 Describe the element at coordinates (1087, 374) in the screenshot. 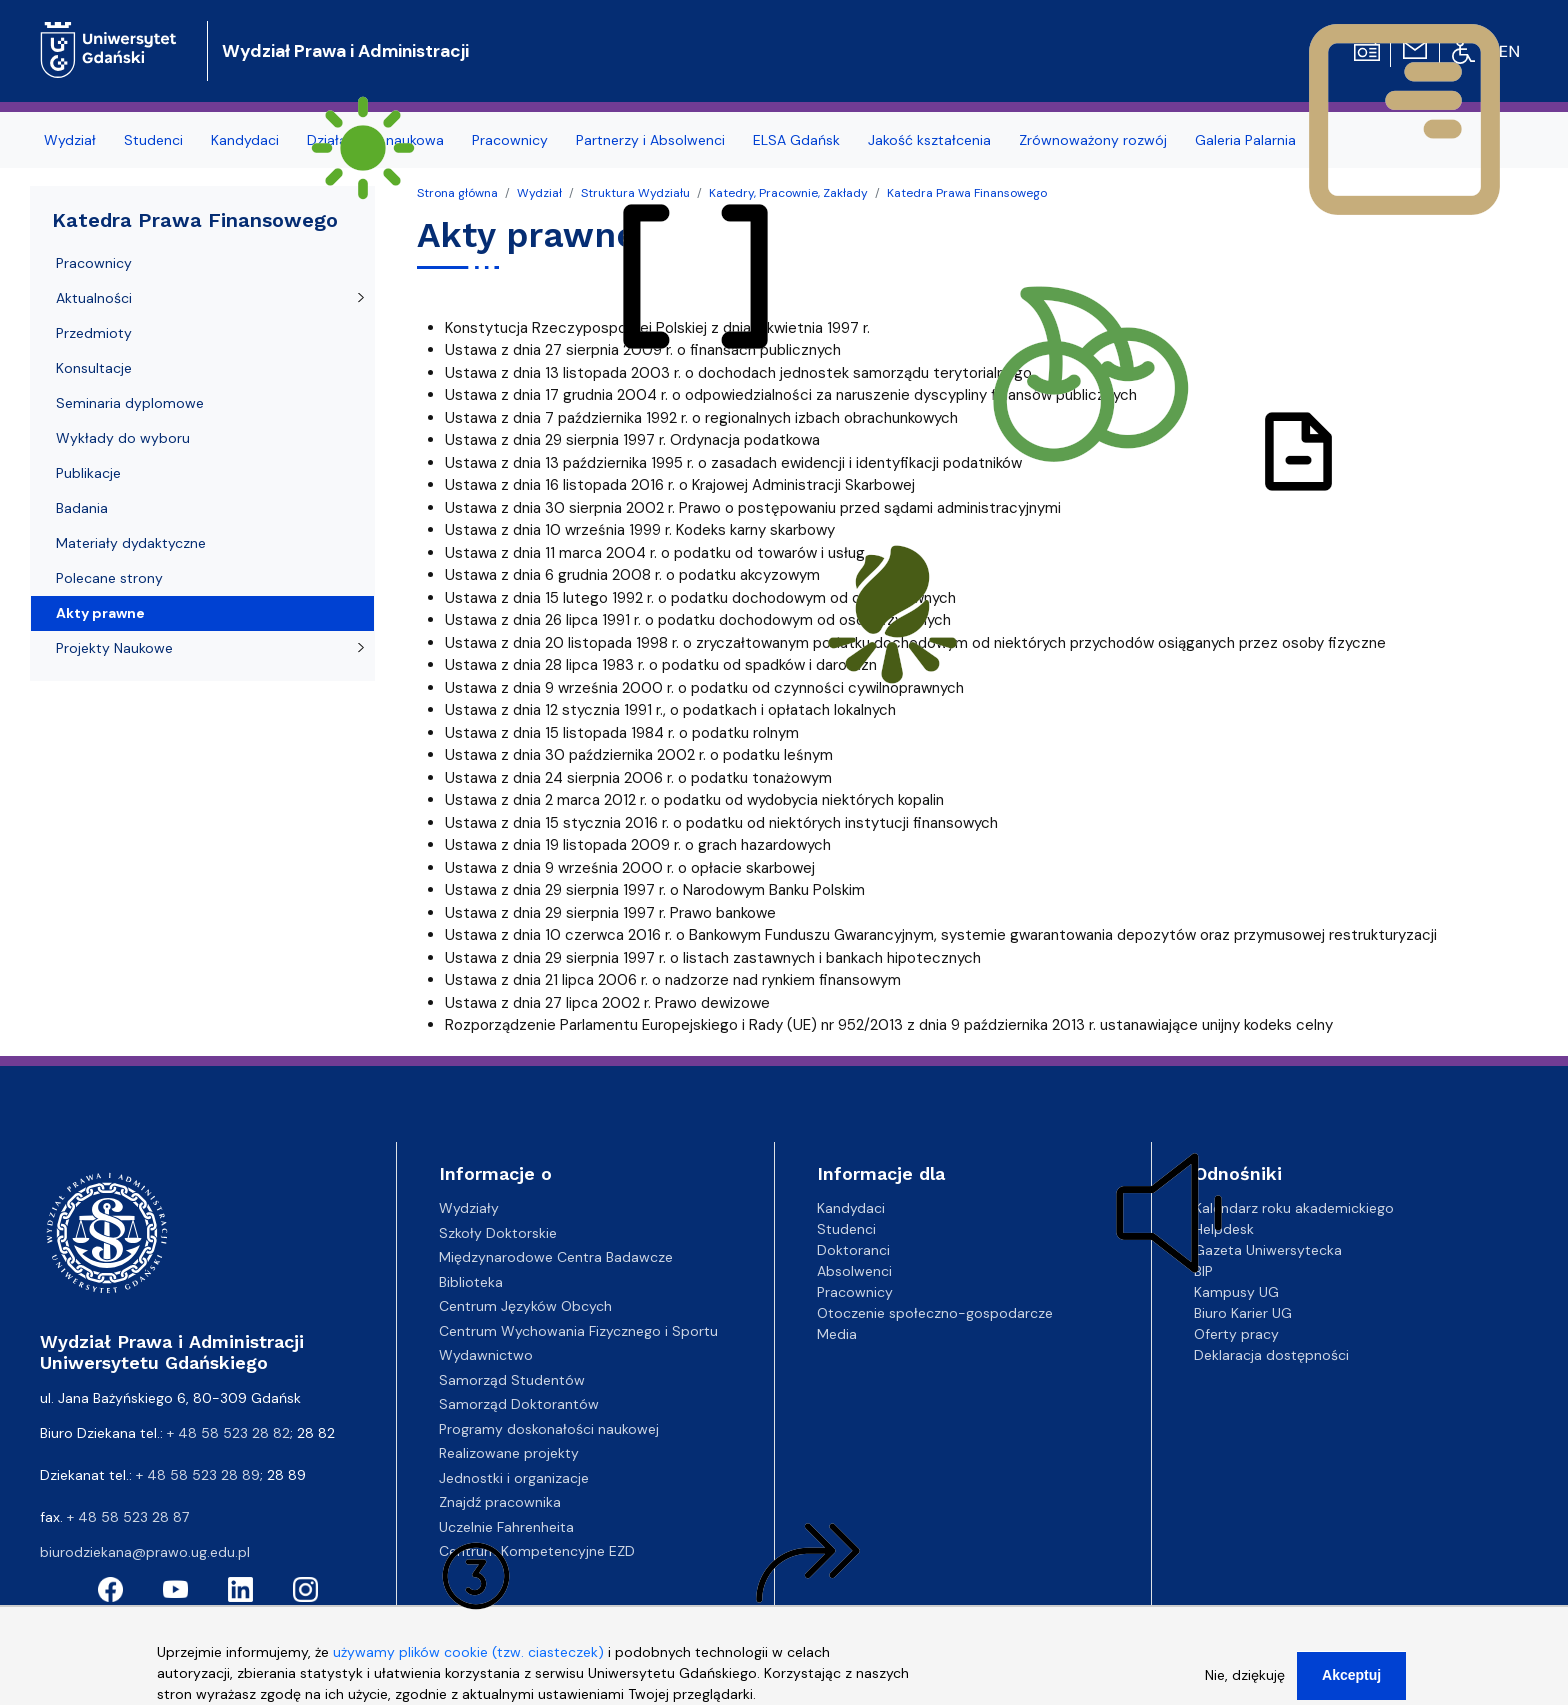

I see `indicates fruit or produce category` at that location.